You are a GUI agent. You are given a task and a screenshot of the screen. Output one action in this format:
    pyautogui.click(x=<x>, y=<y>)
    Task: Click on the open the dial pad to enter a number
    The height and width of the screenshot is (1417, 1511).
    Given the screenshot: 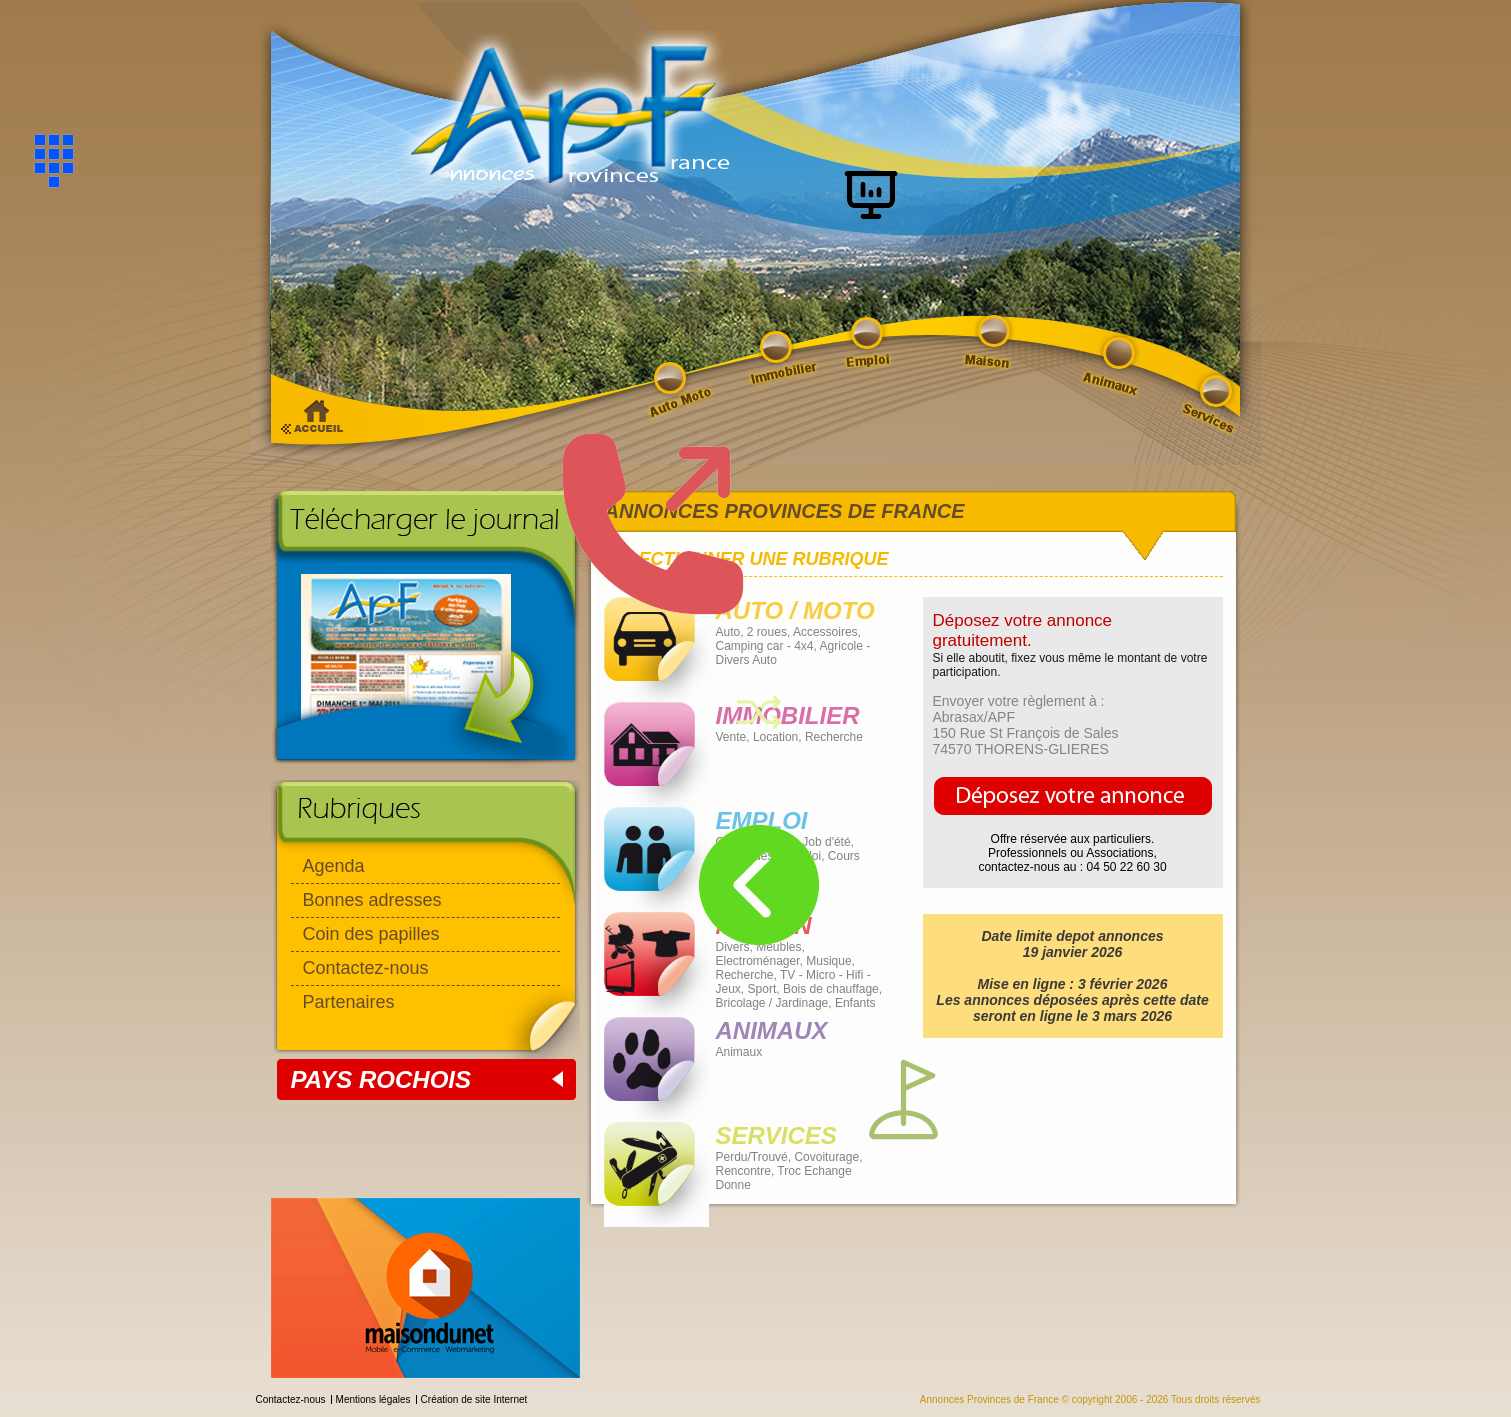 What is the action you would take?
    pyautogui.click(x=54, y=161)
    